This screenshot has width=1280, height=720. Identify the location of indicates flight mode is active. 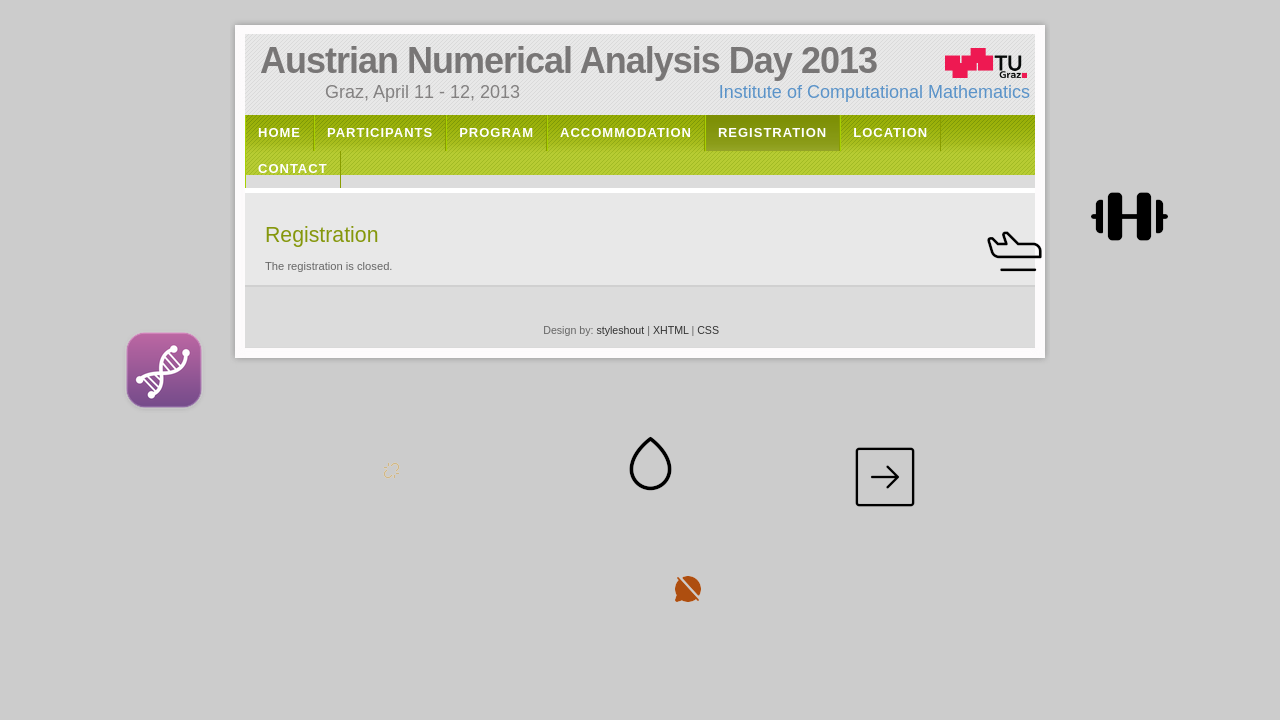
(1014, 249).